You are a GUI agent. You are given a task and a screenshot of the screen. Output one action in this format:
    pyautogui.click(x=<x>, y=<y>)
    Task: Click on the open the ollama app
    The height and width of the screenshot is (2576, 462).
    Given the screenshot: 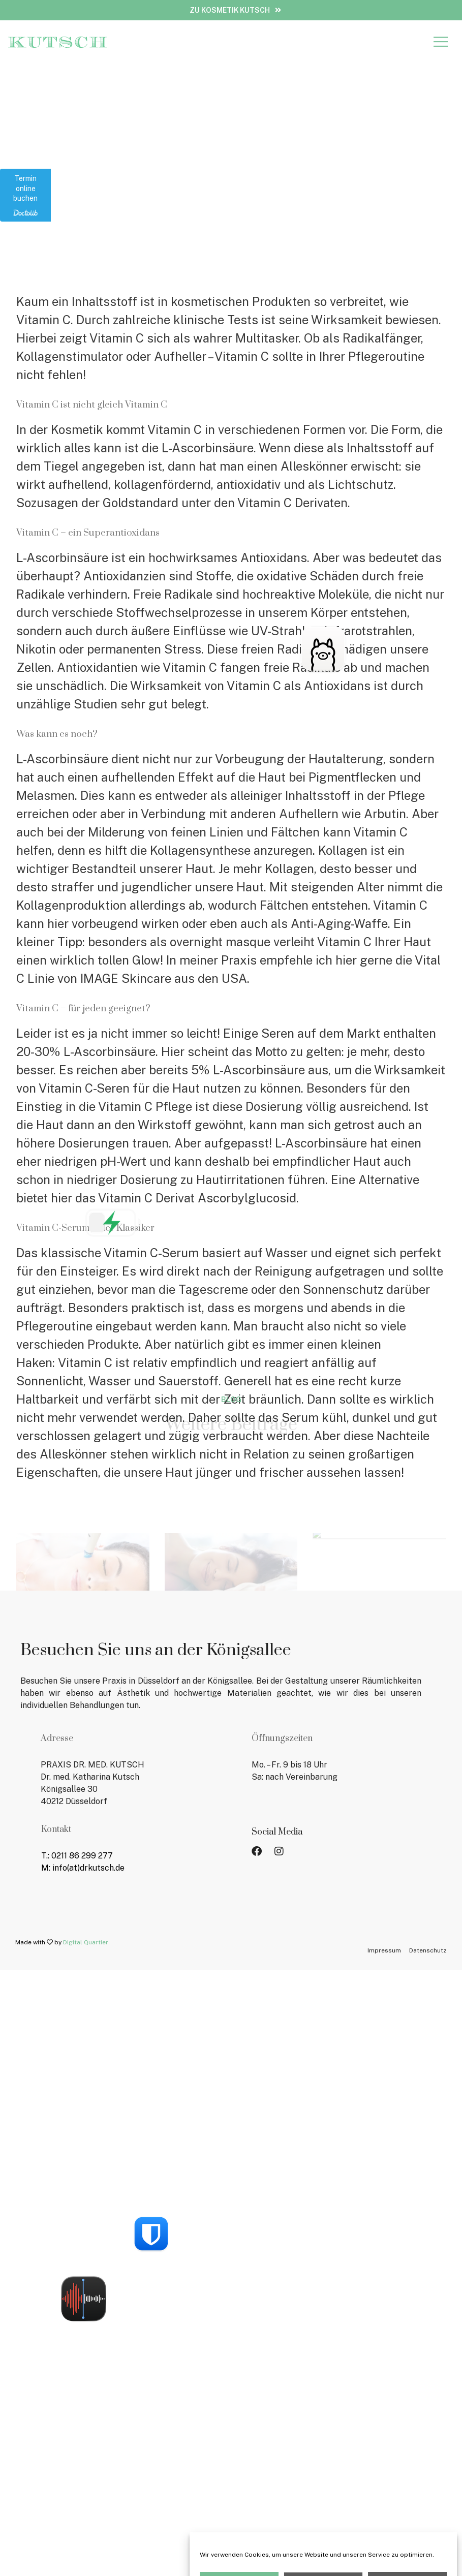 What is the action you would take?
    pyautogui.click(x=323, y=648)
    